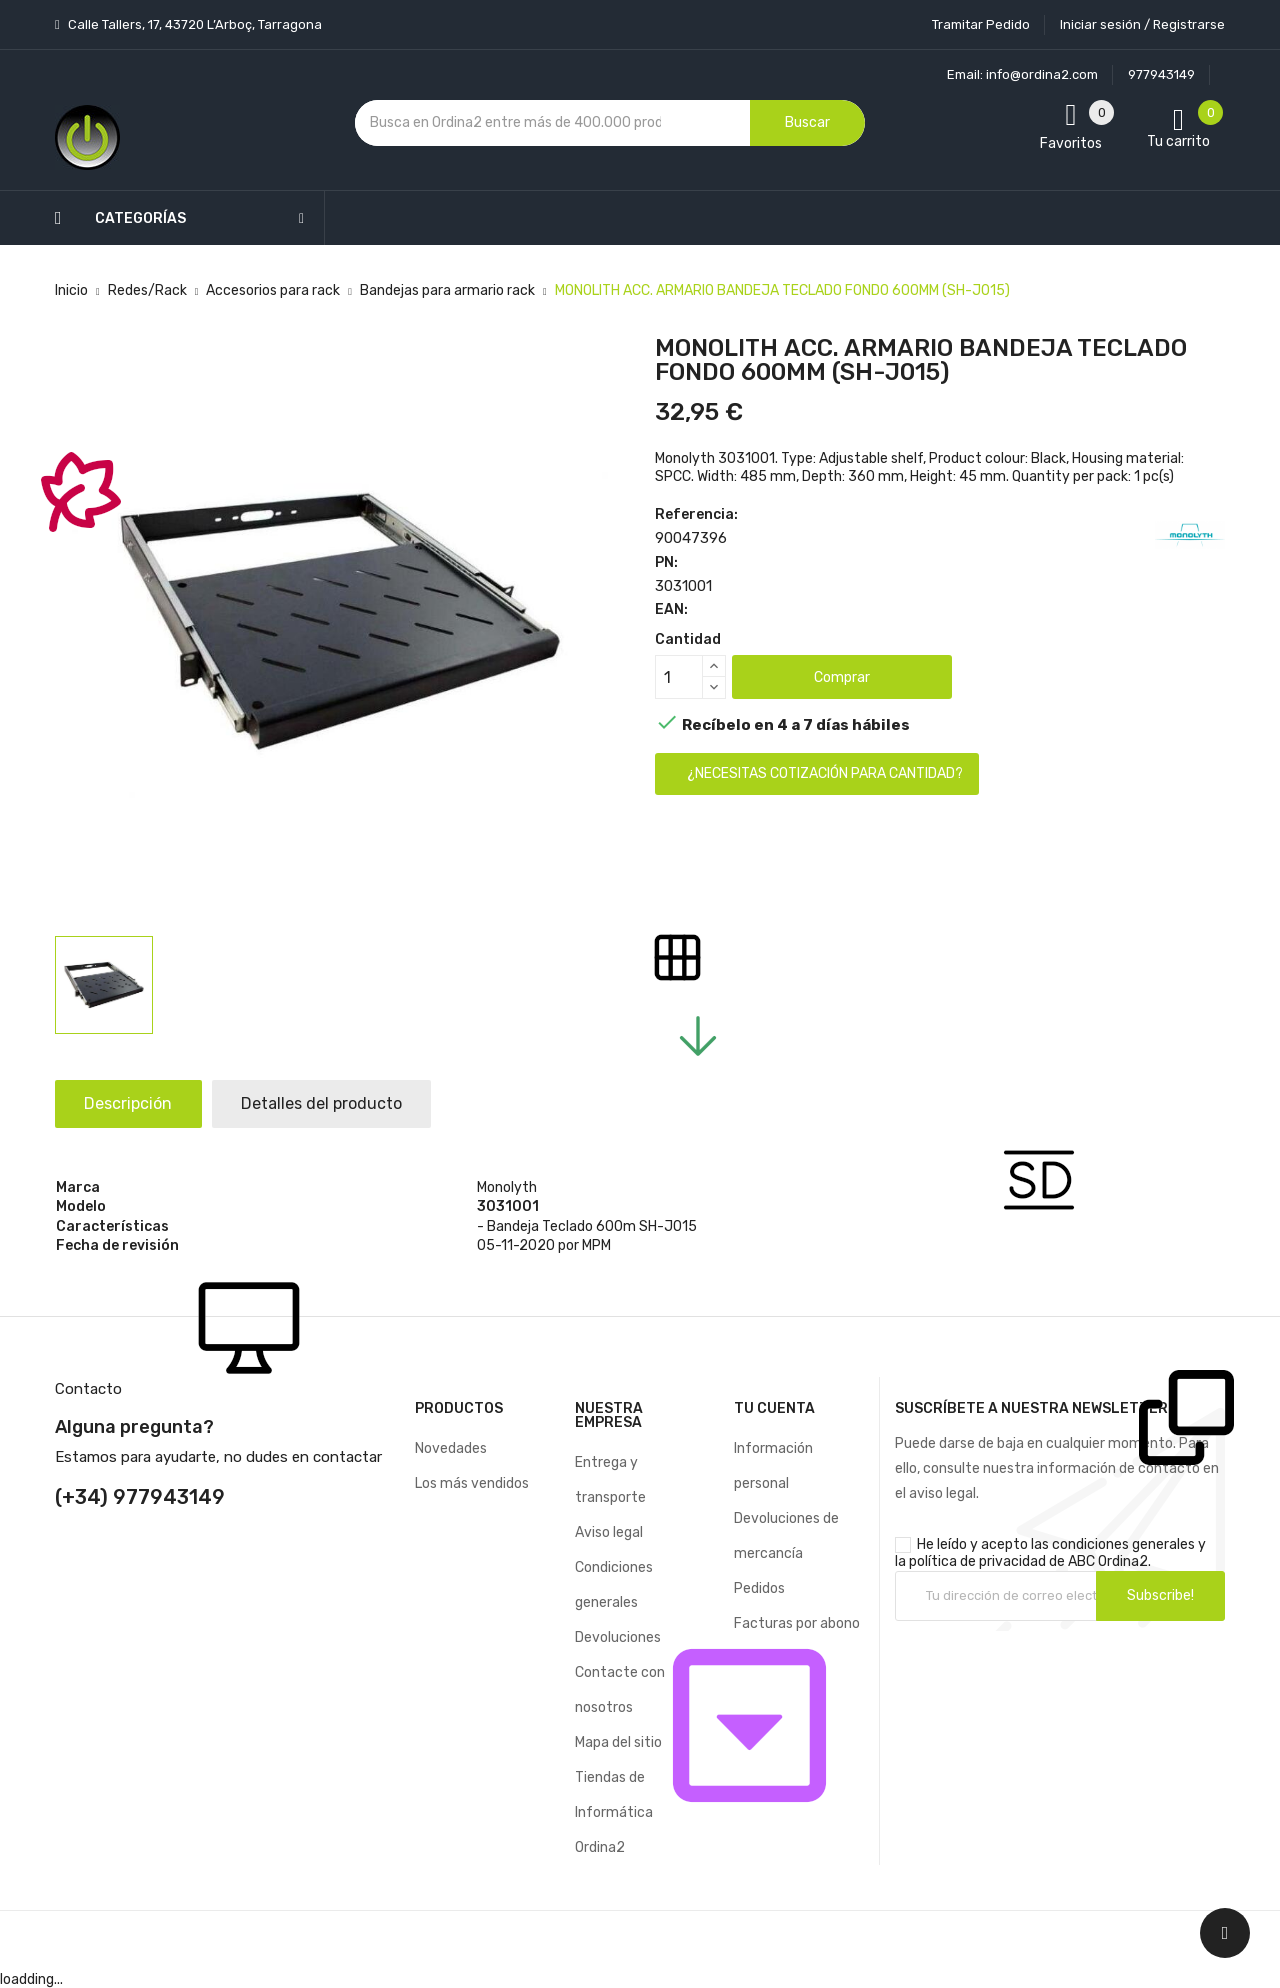 This screenshot has width=1280, height=1988. I want to click on view eco-friendly or sustainable options, so click(81, 492).